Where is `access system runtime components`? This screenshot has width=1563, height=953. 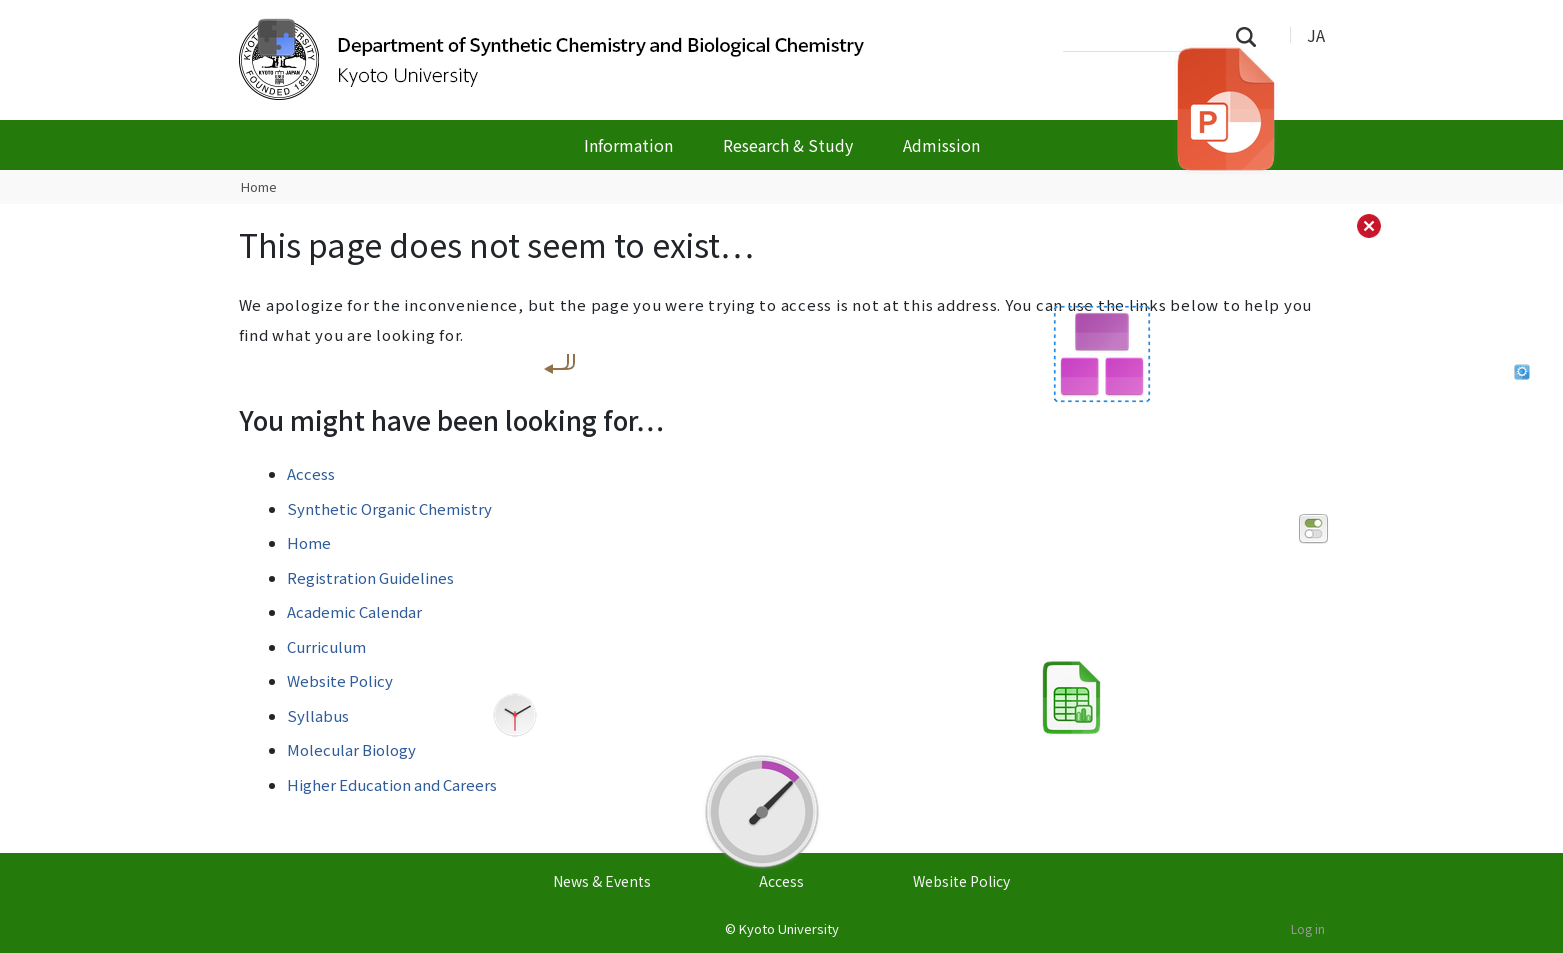
access system runtime components is located at coordinates (1522, 372).